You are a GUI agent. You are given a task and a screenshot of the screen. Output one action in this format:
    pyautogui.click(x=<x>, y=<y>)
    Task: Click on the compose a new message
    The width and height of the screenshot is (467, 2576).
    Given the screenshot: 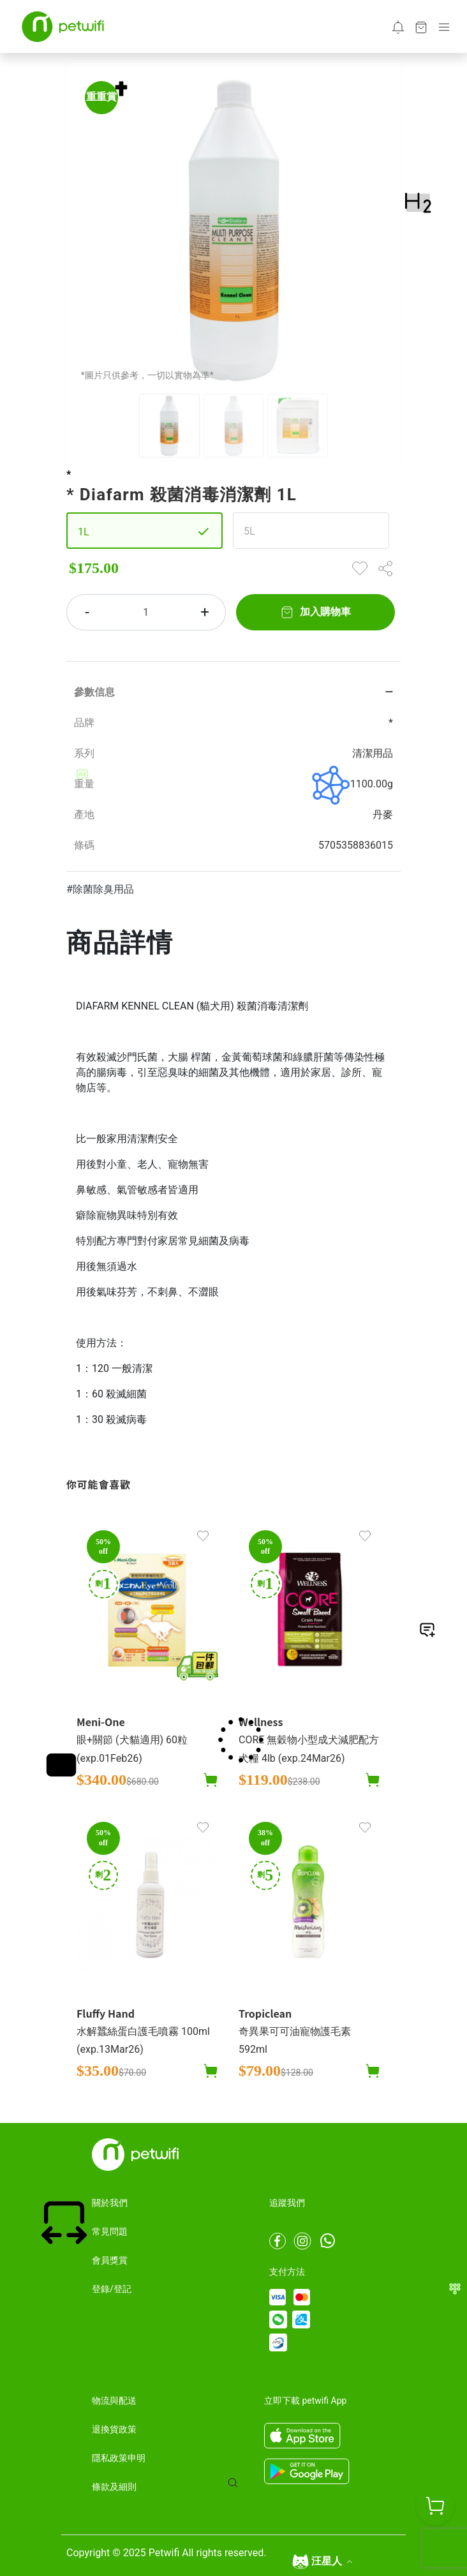 What is the action you would take?
    pyautogui.click(x=427, y=1629)
    